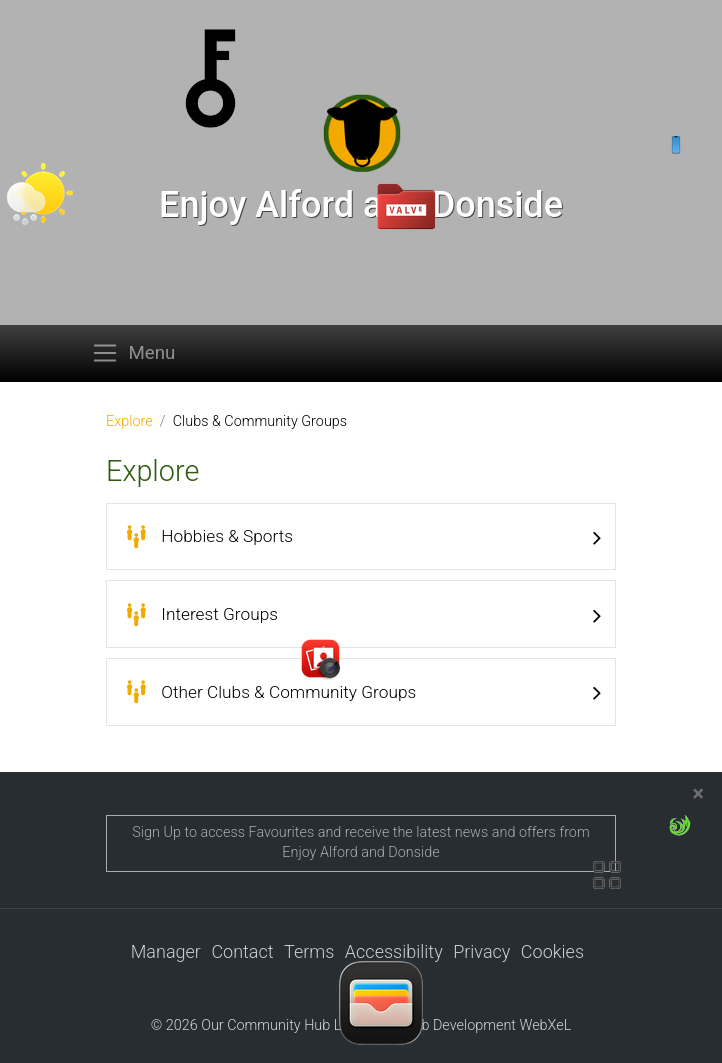  Describe the element at coordinates (406, 208) in the screenshot. I see `folder containing Valve games or Steam content` at that location.